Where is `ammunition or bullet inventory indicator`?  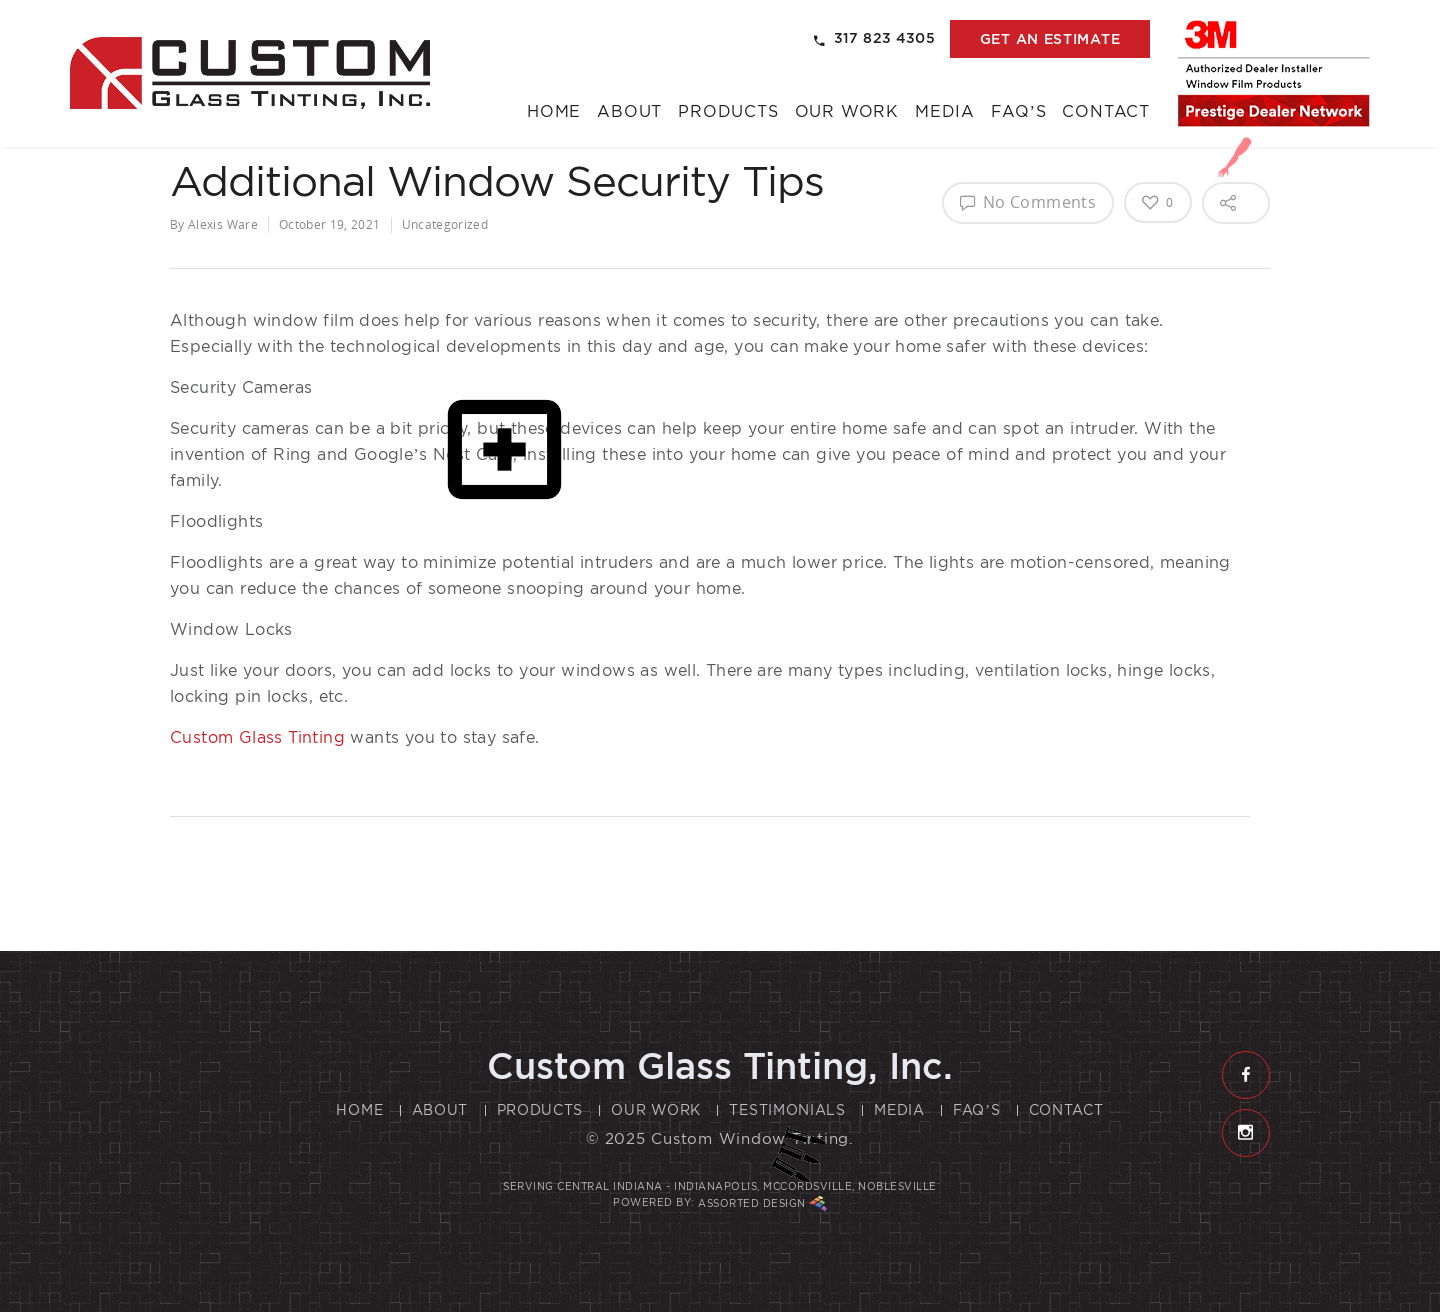
ammunition or bullet inventory indicator is located at coordinates (798, 1154).